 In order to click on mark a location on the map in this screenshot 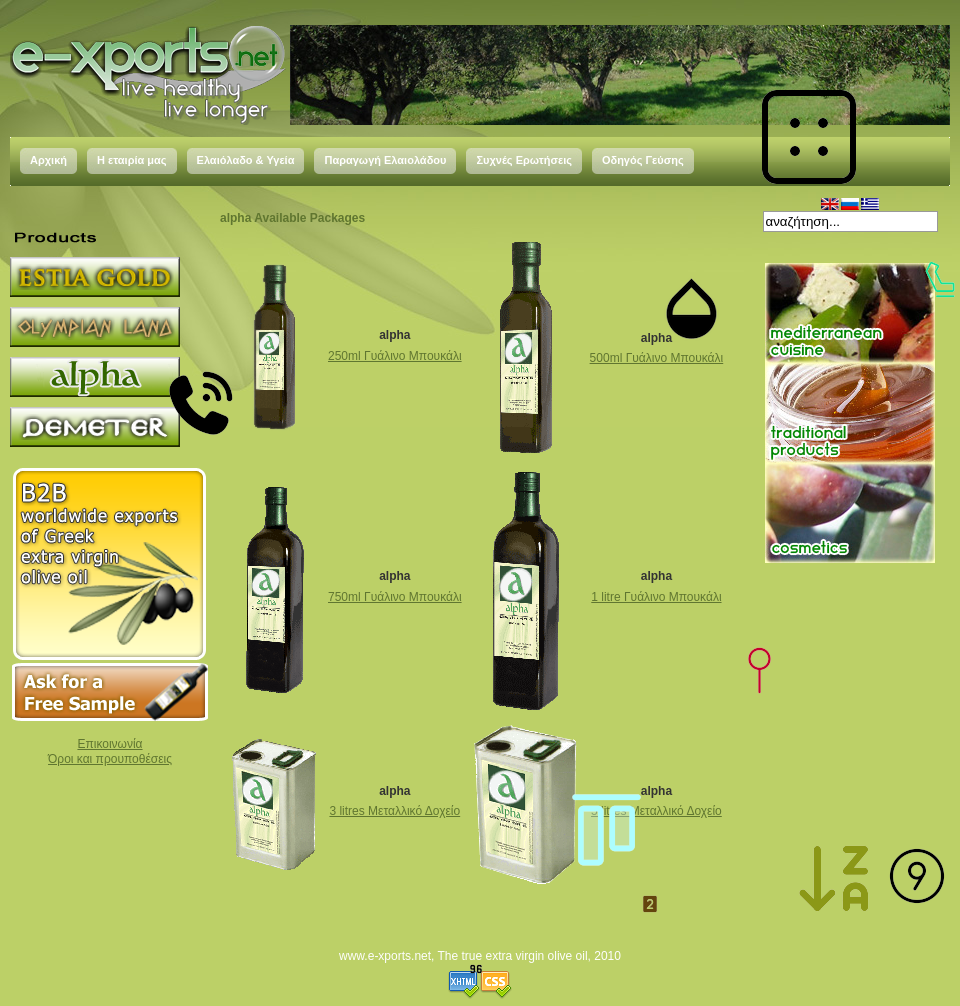, I will do `click(759, 670)`.